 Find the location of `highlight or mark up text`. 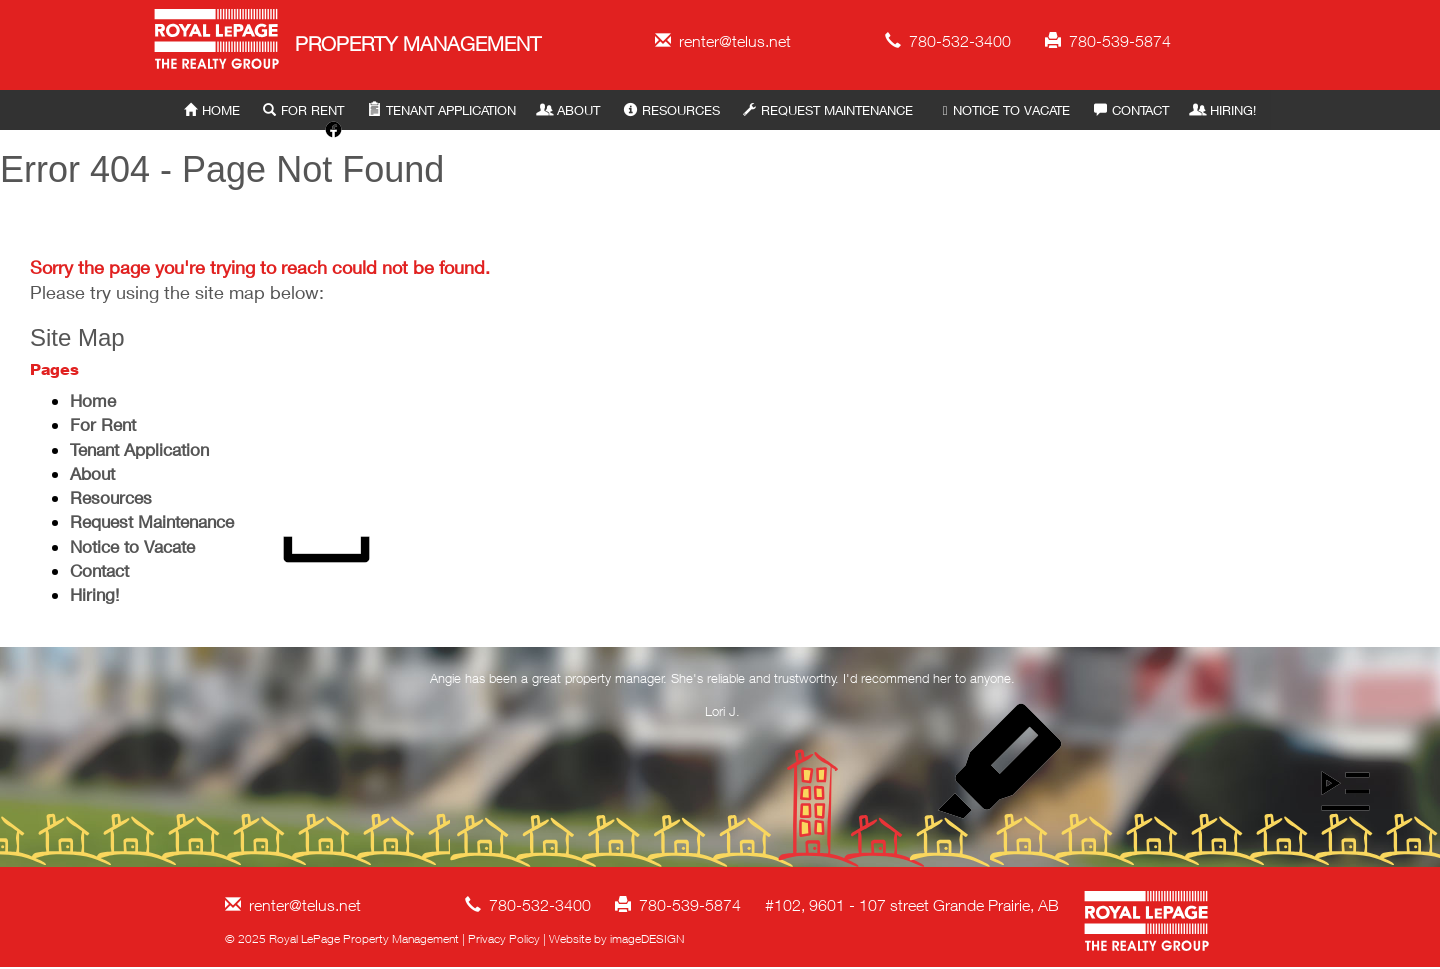

highlight or mark up text is located at coordinates (1001, 763).